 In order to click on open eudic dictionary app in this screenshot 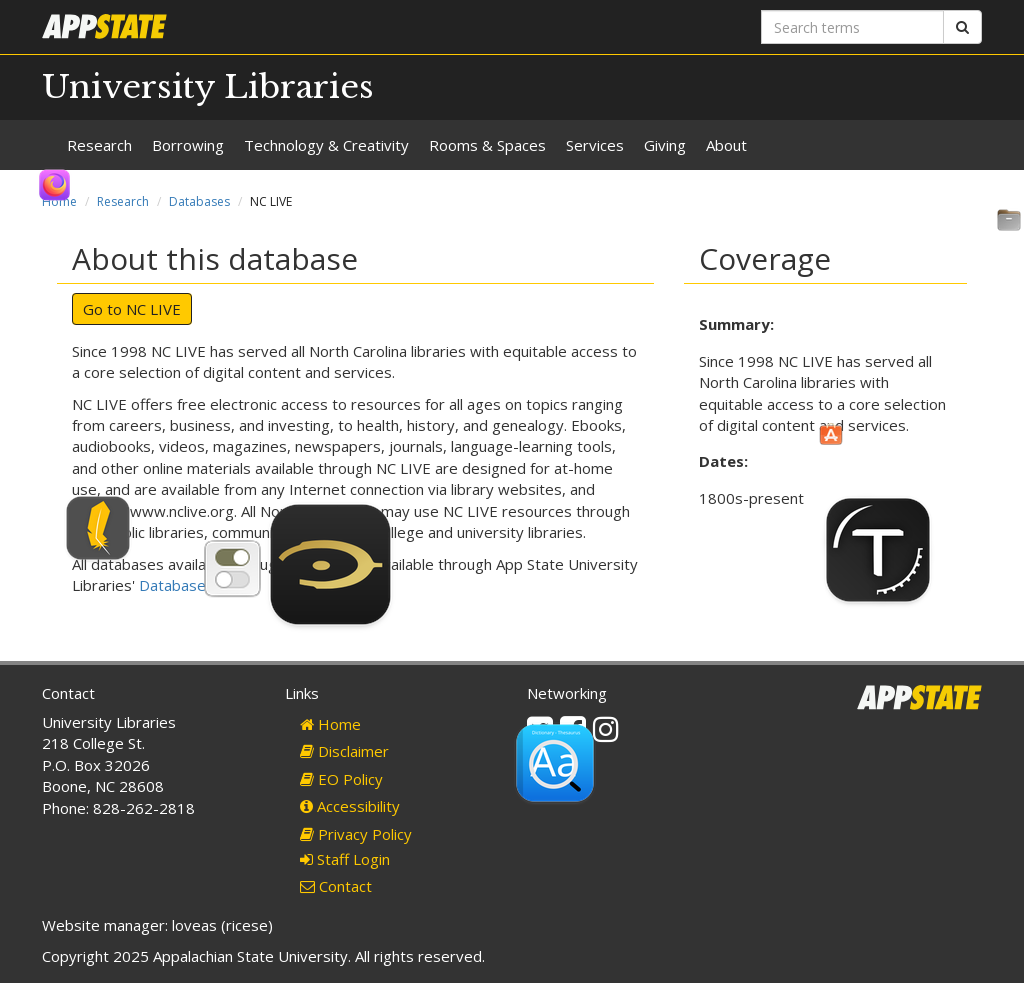, I will do `click(555, 763)`.